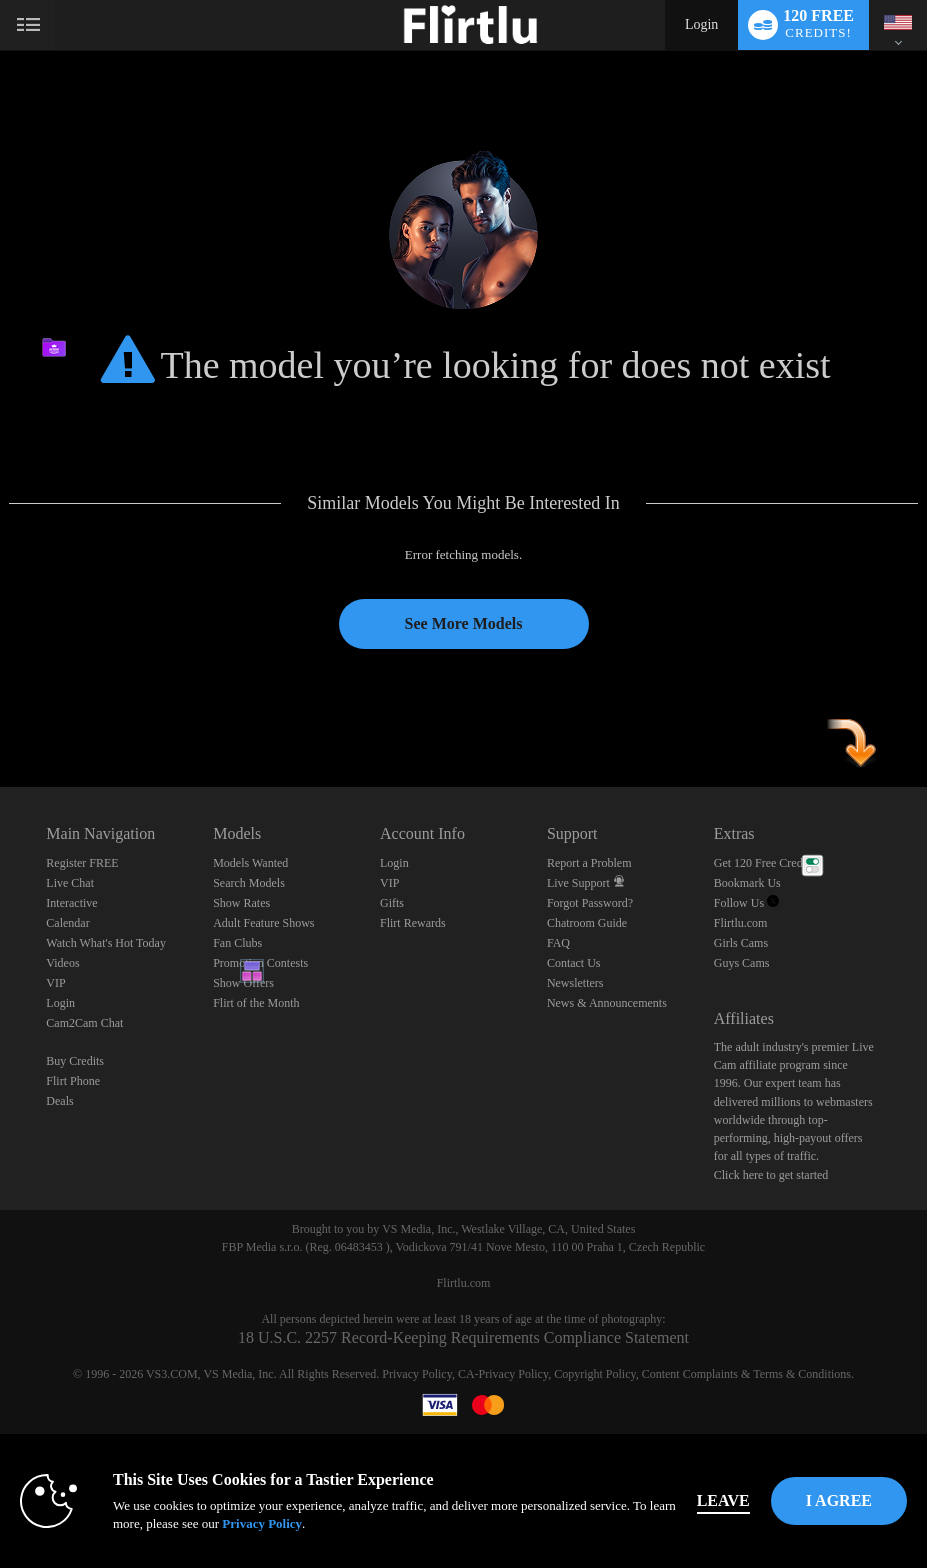 The height and width of the screenshot is (1568, 927). Describe the element at coordinates (252, 971) in the screenshot. I see `select all items in the current view` at that location.